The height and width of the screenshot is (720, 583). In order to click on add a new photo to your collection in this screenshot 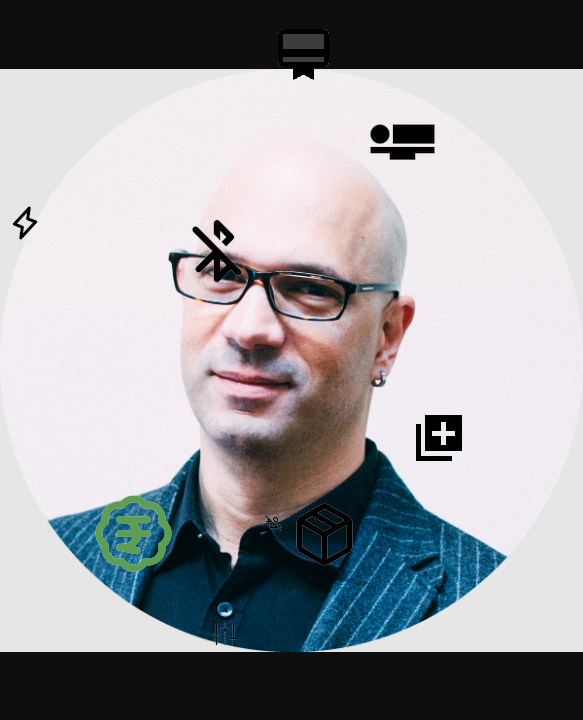, I will do `click(439, 438)`.